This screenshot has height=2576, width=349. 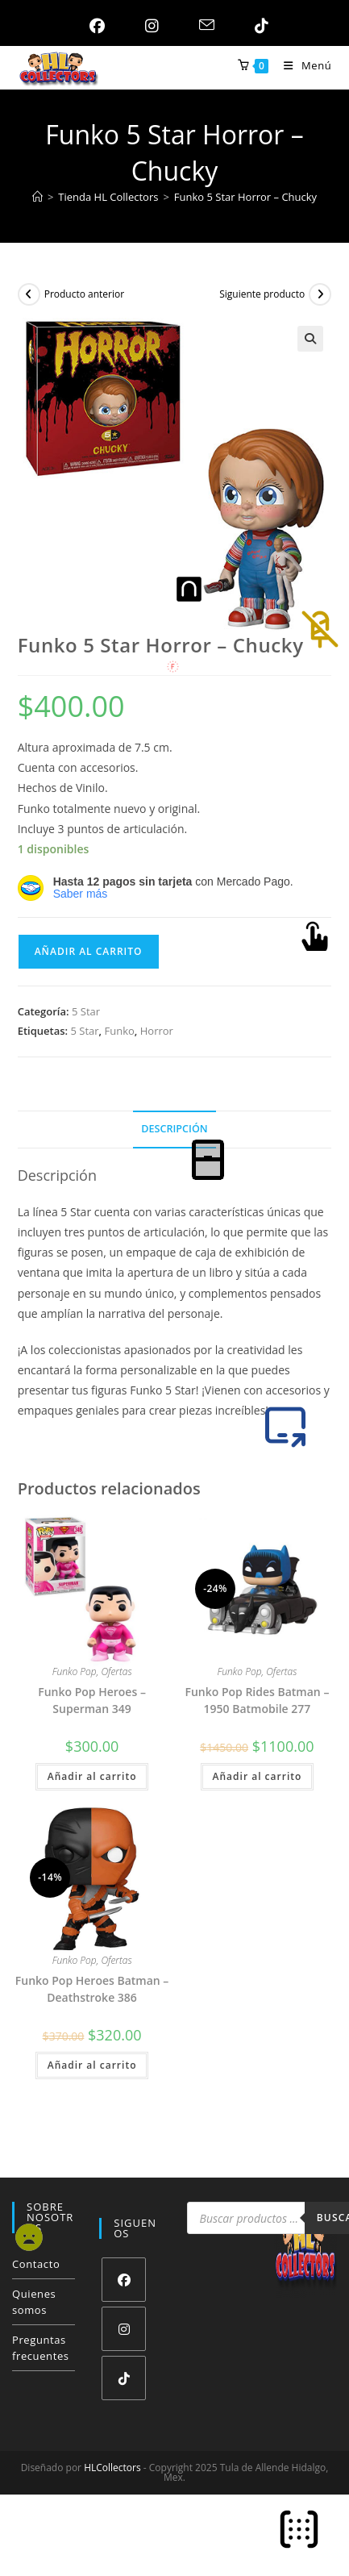 I want to click on represents a set intersection or overlap operation, so click(x=189, y=589).